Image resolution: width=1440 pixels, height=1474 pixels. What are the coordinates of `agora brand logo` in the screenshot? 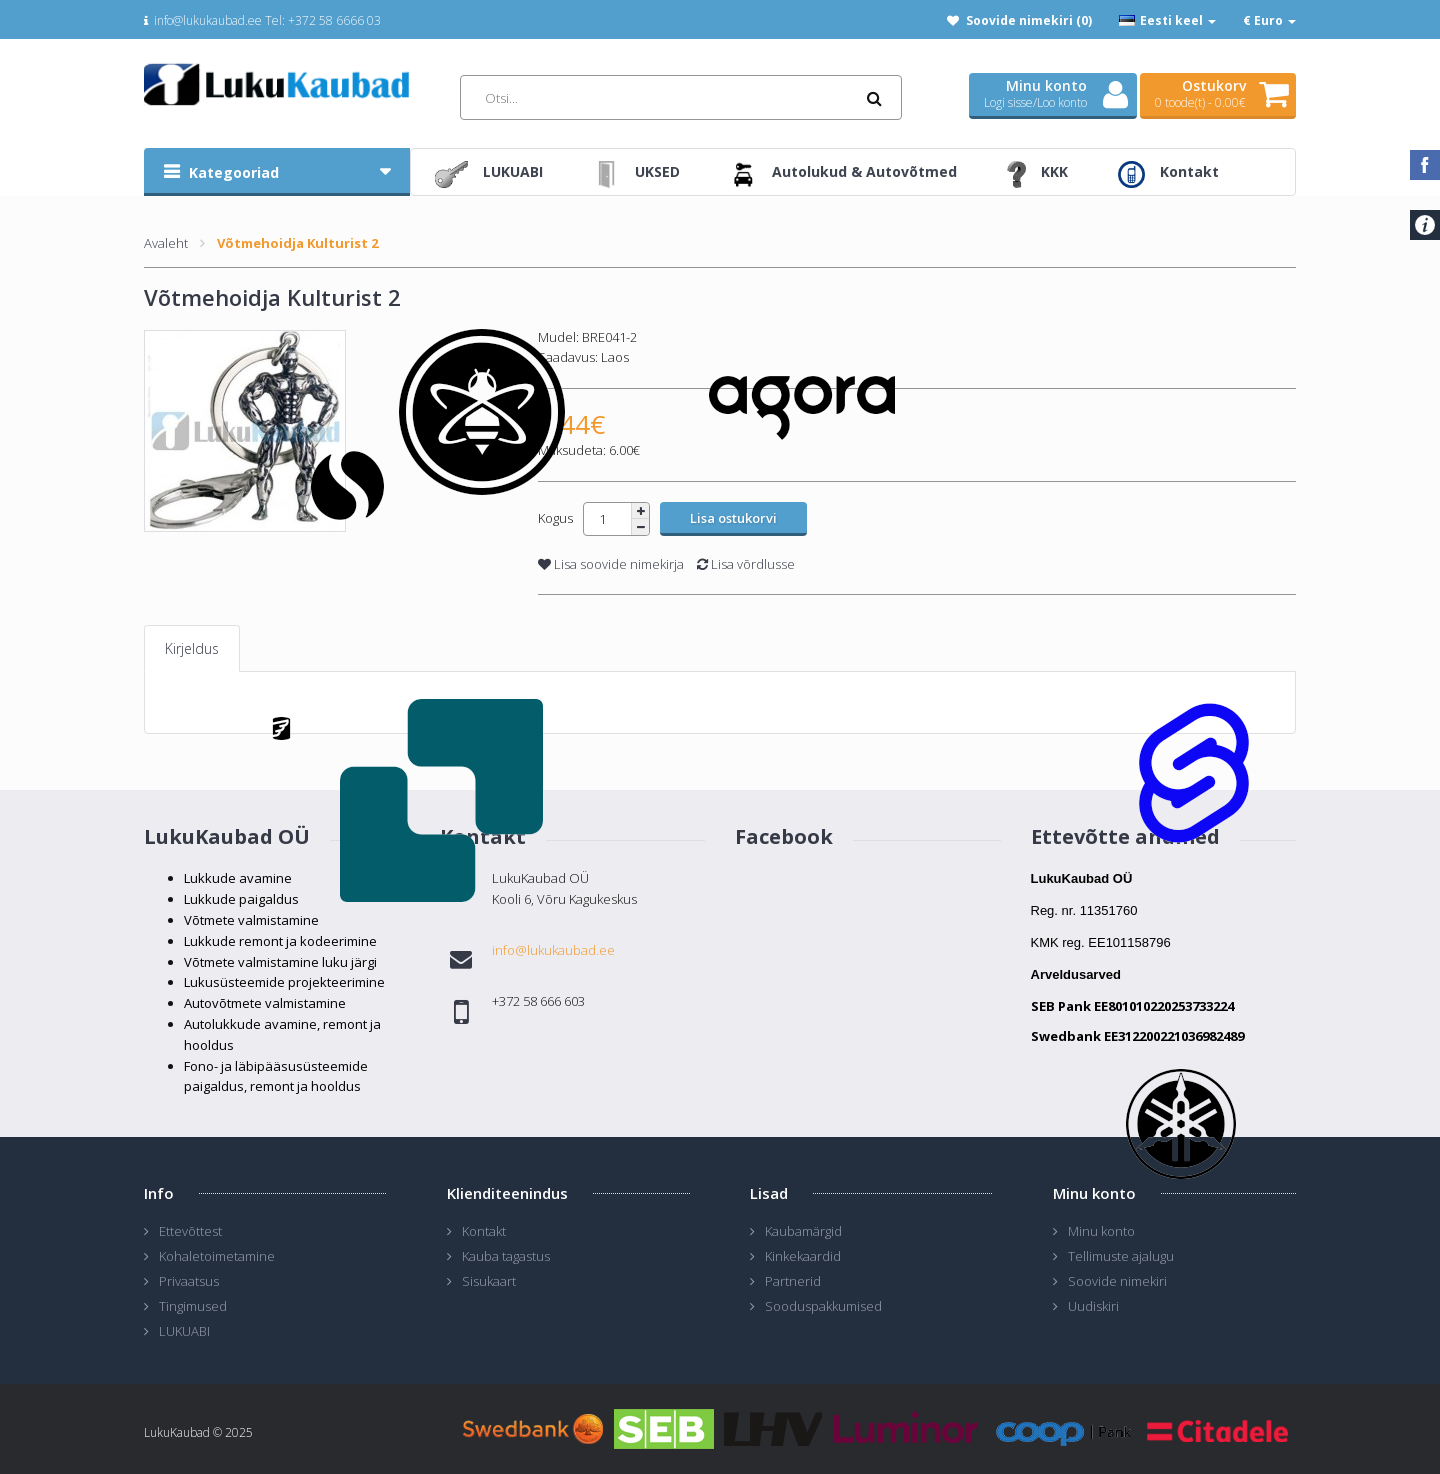 It's located at (802, 408).